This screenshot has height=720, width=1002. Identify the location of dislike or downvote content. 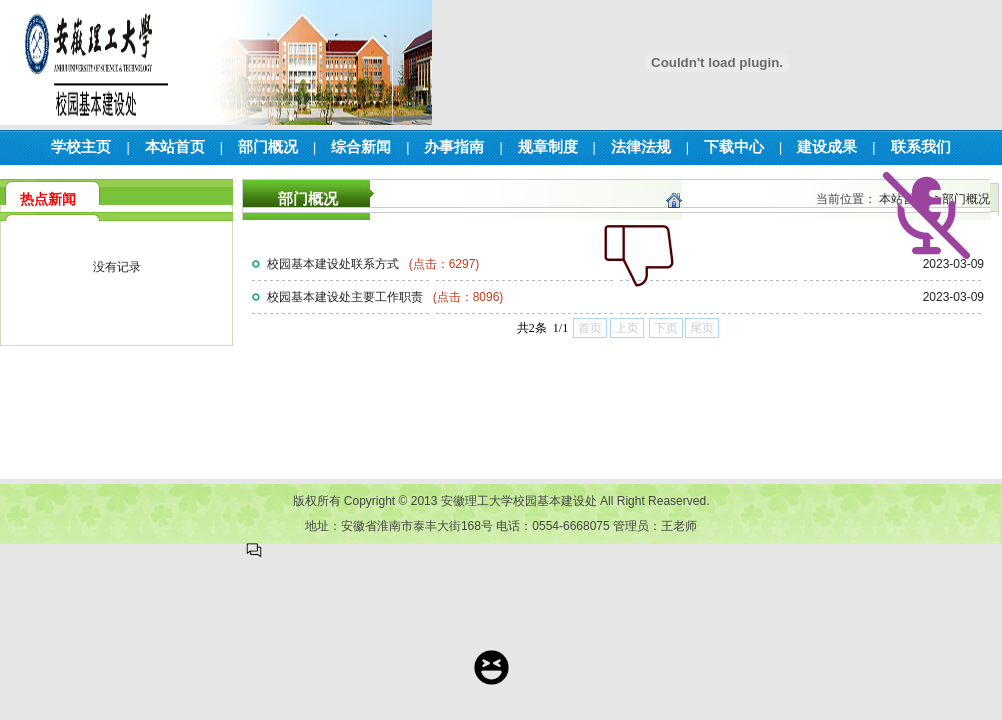
(639, 252).